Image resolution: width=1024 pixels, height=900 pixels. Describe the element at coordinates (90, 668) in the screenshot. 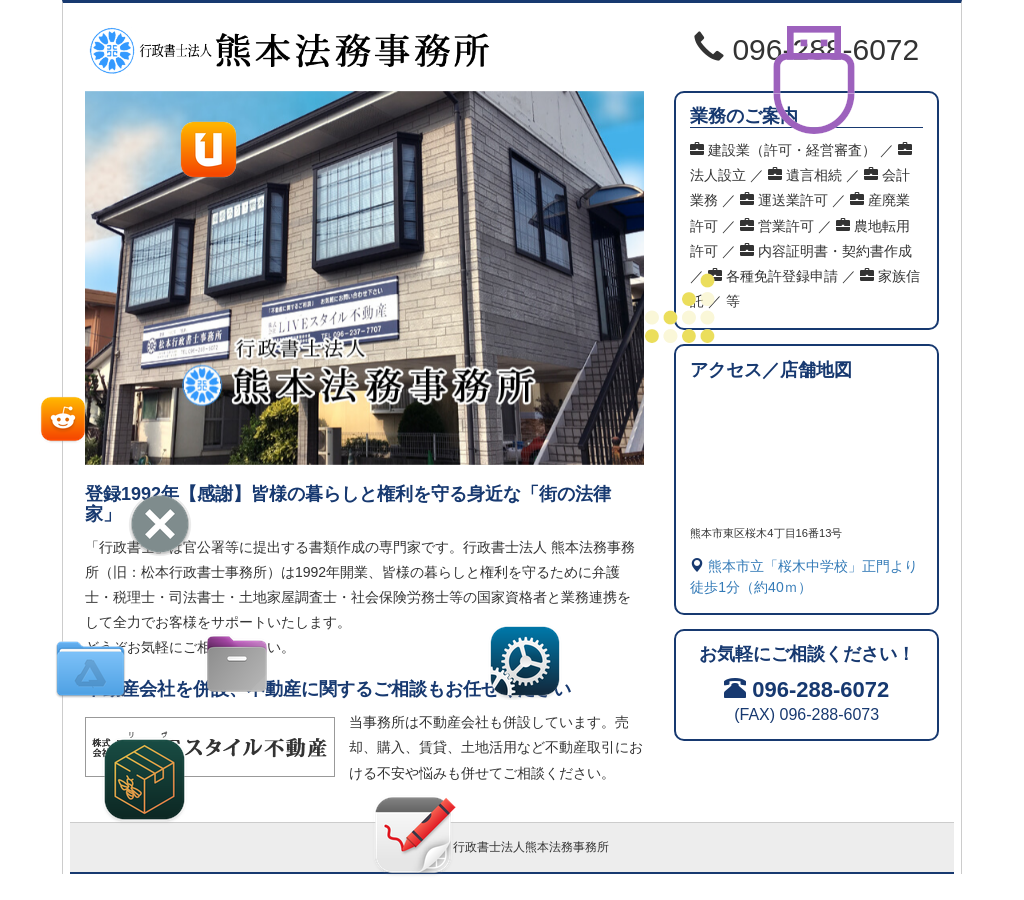

I see `open Affinity app files folder` at that location.